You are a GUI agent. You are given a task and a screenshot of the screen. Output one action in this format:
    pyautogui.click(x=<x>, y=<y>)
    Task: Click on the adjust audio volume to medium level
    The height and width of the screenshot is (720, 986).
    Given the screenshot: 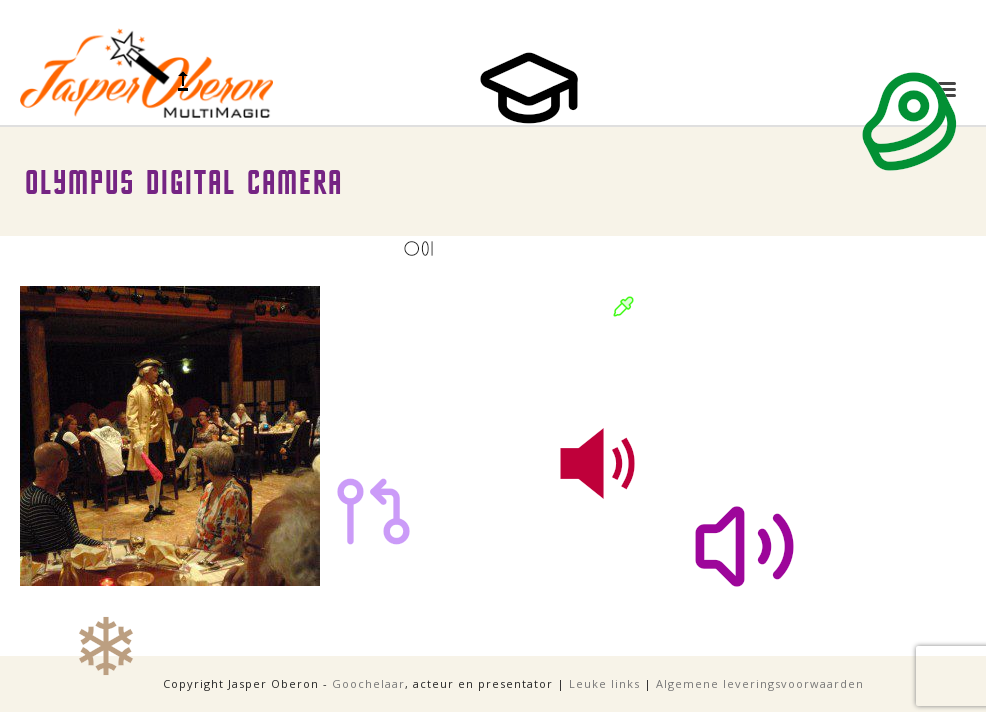 What is the action you would take?
    pyautogui.click(x=597, y=463)
    